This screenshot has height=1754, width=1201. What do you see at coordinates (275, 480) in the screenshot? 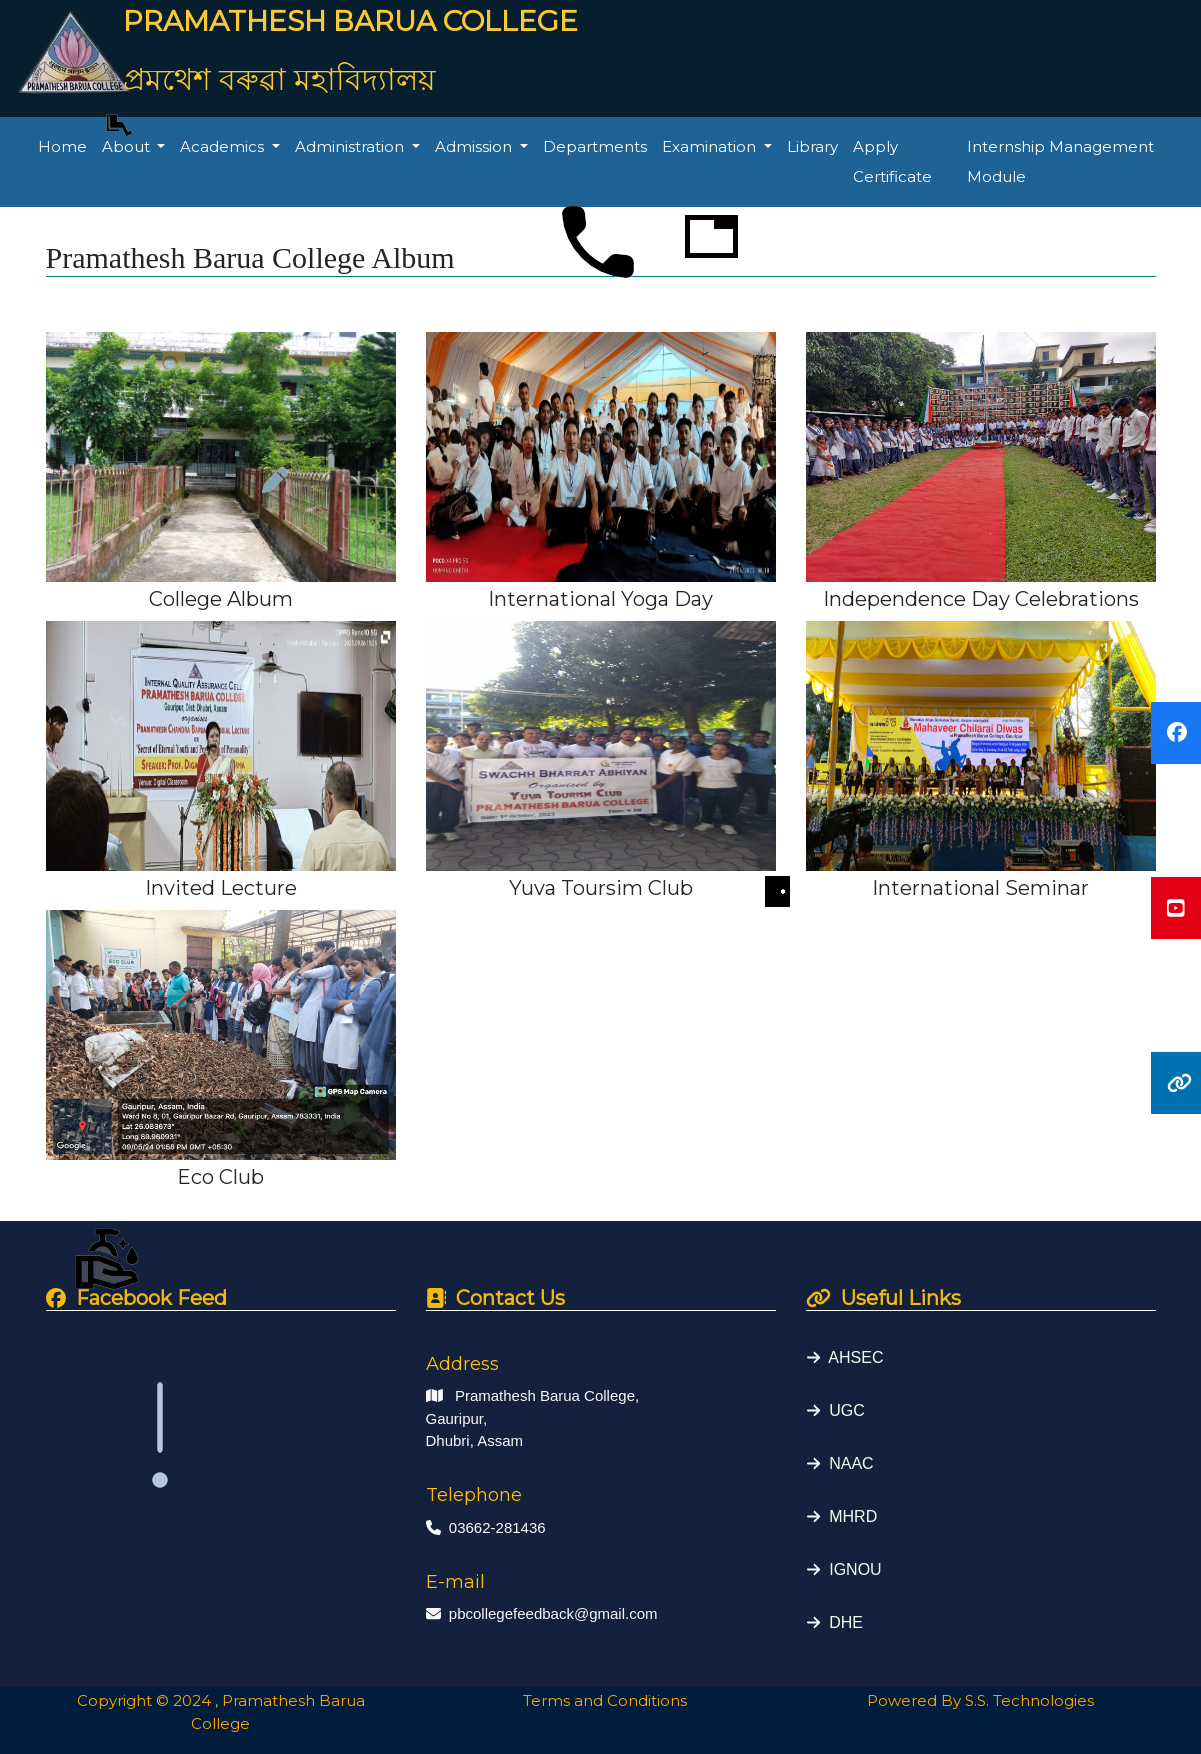
I see `edit or modify content` at bounding box center [275, 480].